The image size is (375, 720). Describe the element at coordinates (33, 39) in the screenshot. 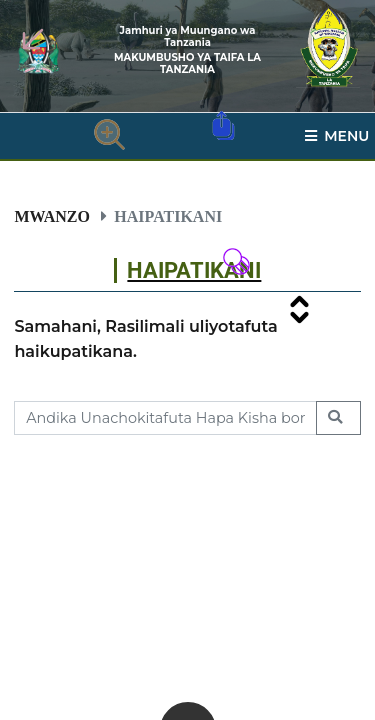

I see `navigate to the bottom-left or previous section` at that location.